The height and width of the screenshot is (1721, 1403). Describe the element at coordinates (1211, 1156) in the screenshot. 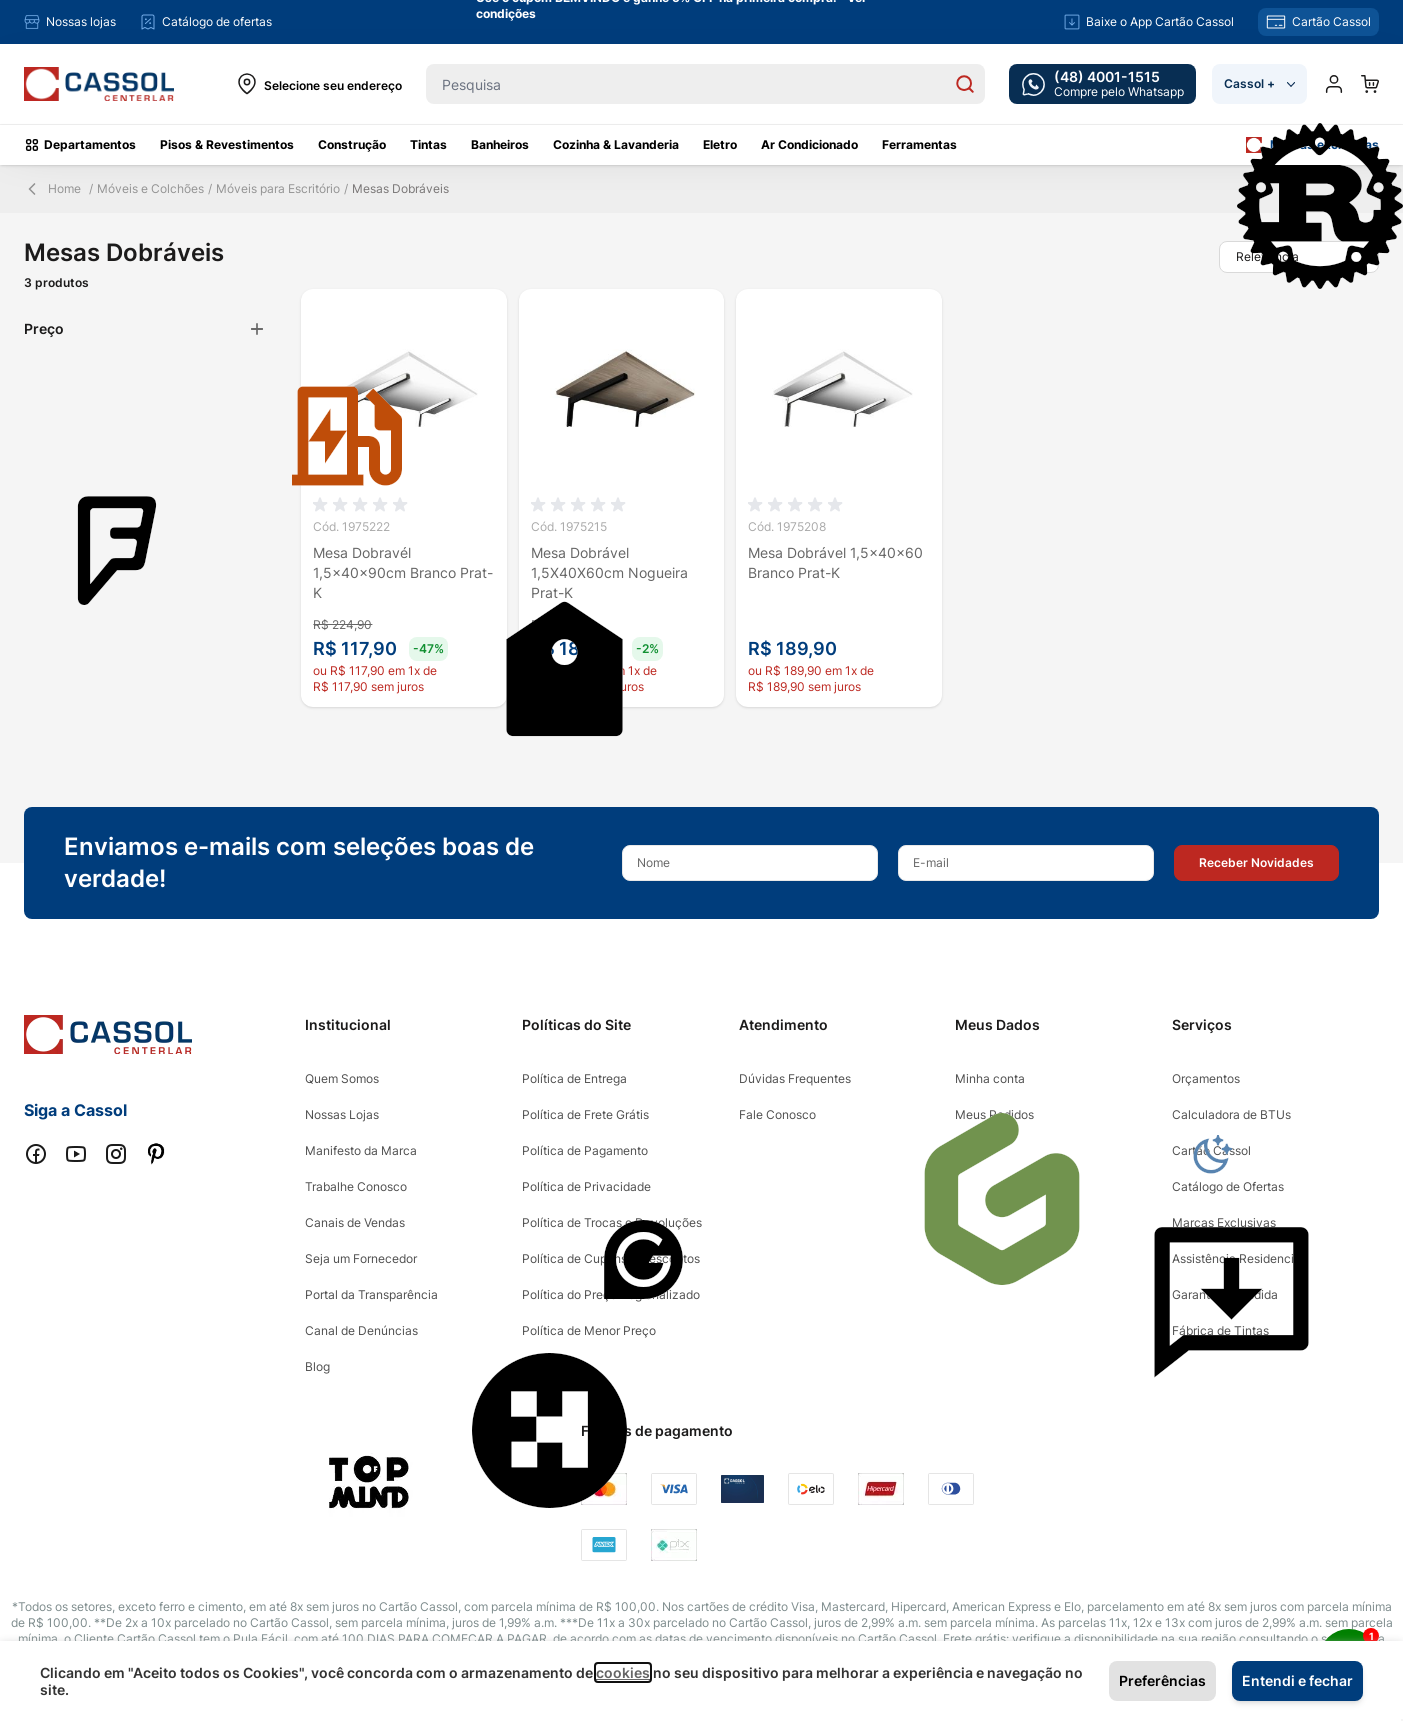

I see `toggle dark mode or night theme` at that location.